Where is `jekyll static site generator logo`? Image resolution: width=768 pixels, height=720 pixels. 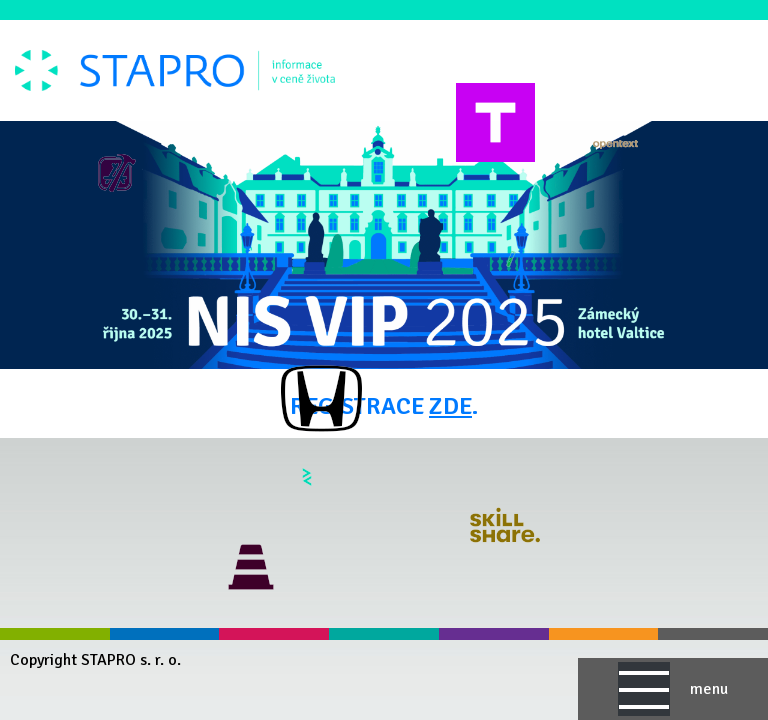 jekyll static site generator logo is located at coordinates (511, 259).